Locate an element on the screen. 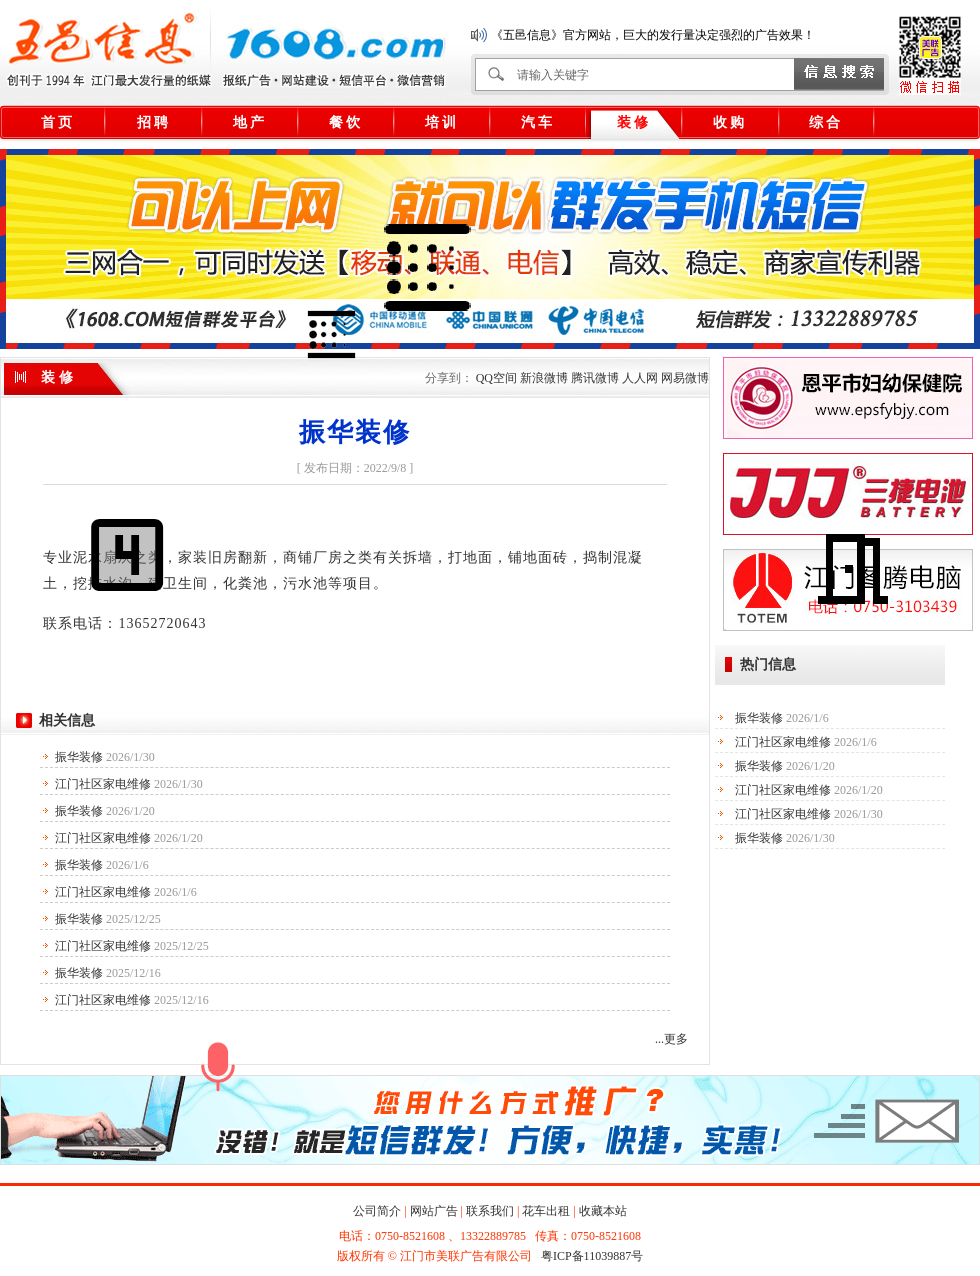 Image resolution: width=980 pixels, height=1276 pixels. access meeting room booking is located at coordinates (853, 569).